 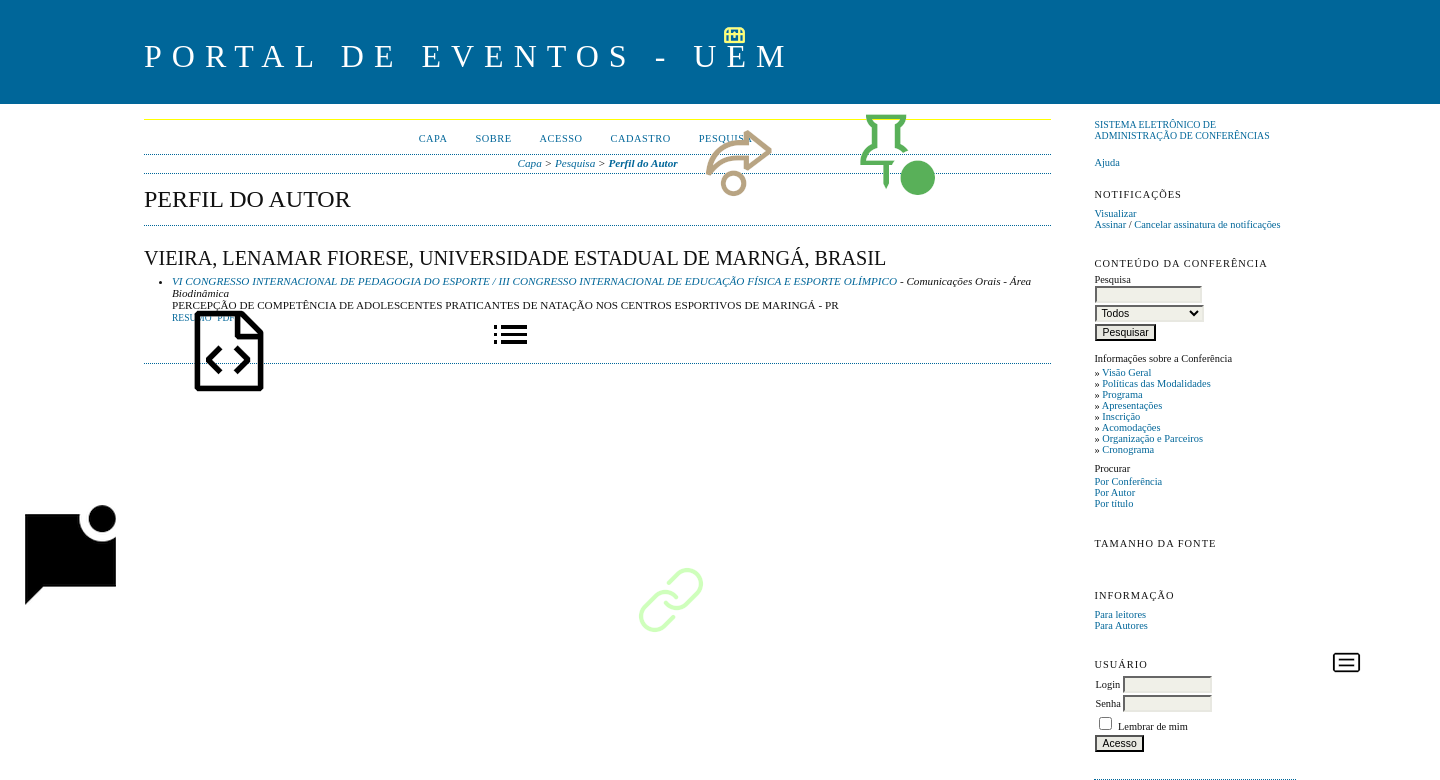 What do you see at coordinates (889, 149) in the screenshot?
I see `pinned file with unsaved changes` at bounding box center [889, 149].